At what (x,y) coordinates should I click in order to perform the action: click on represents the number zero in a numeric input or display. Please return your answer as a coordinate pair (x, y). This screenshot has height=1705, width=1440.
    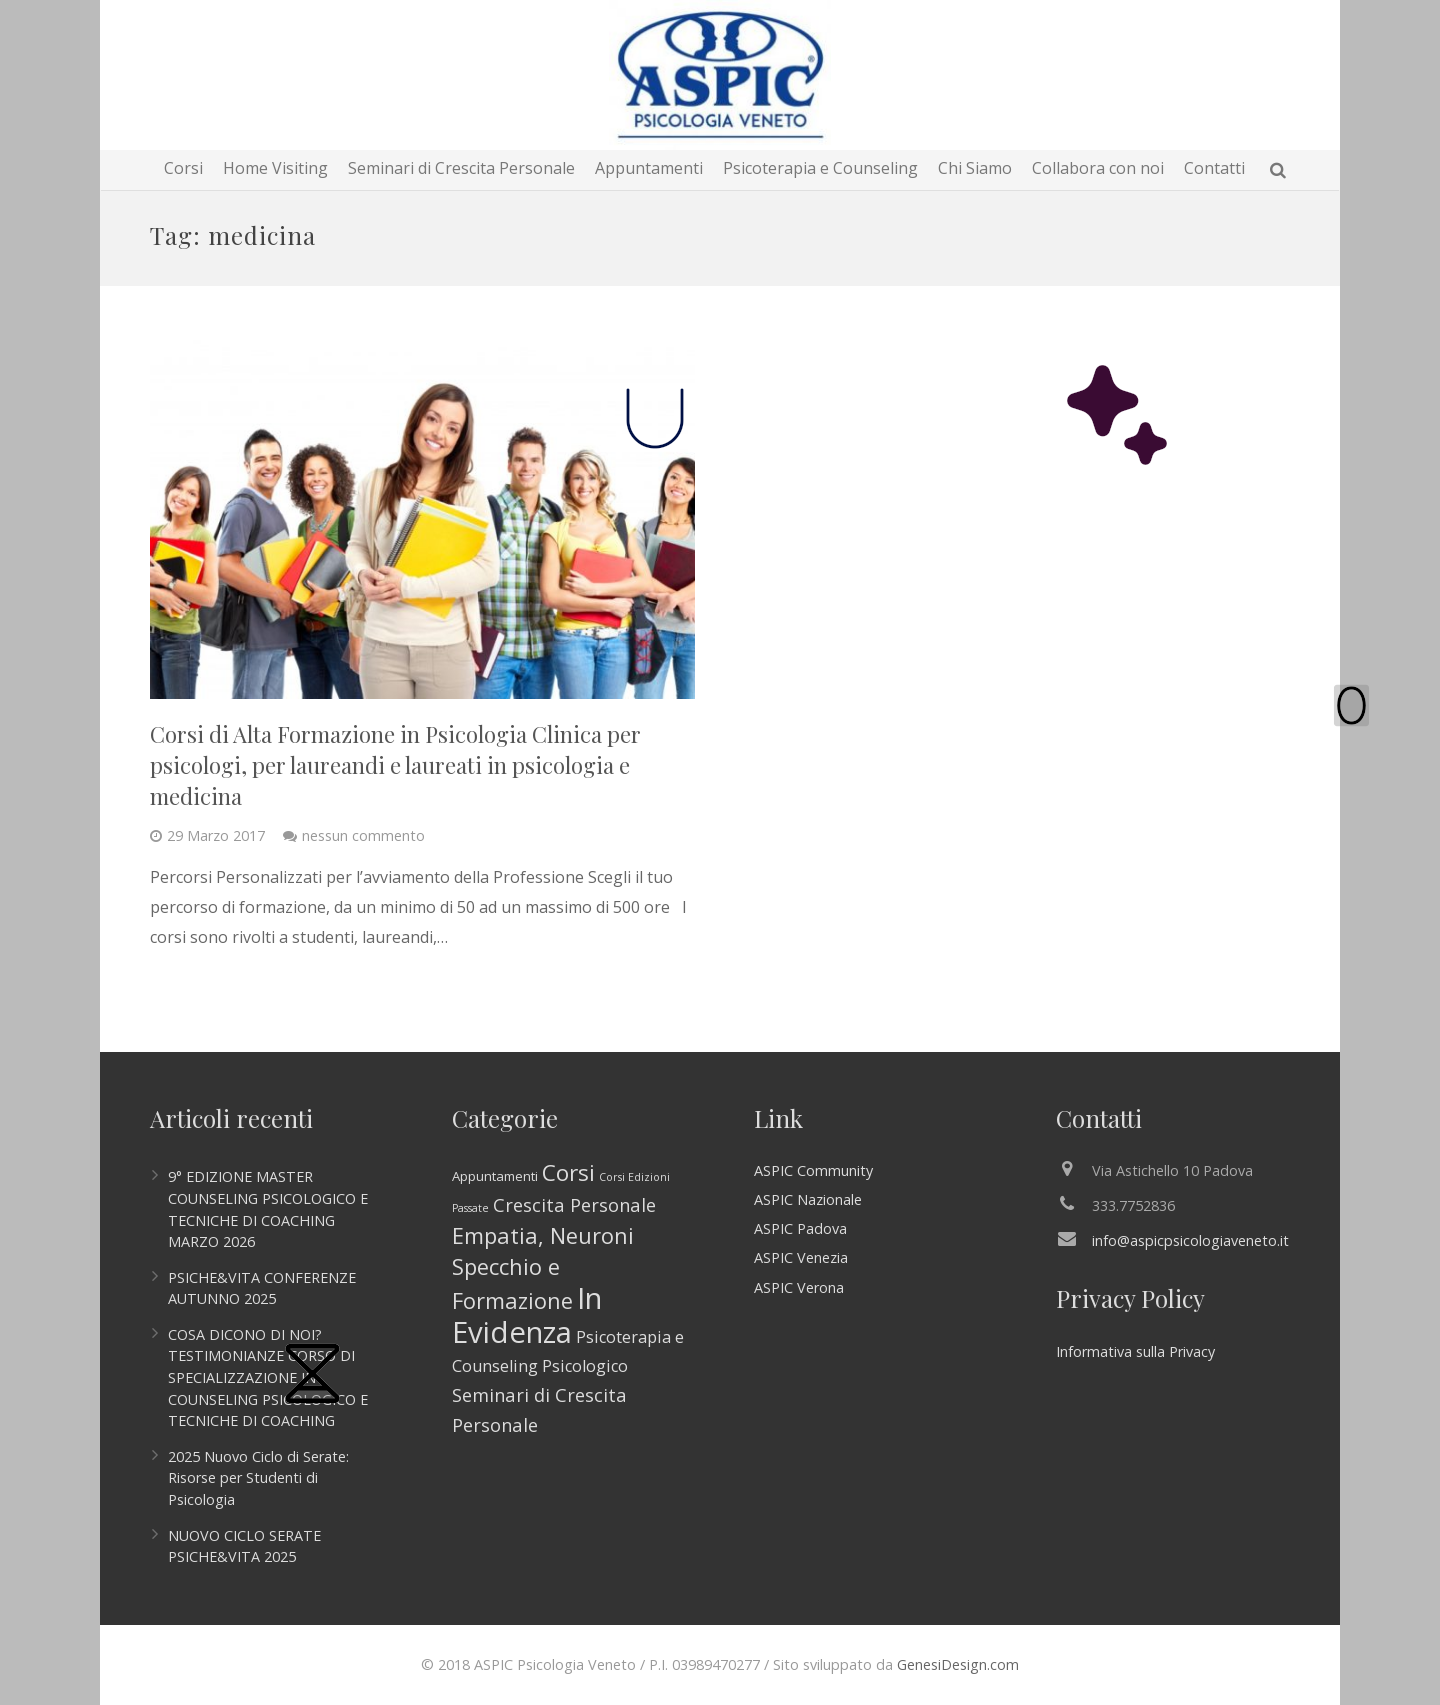
    Looking at the image, I should click on (1351, 705).